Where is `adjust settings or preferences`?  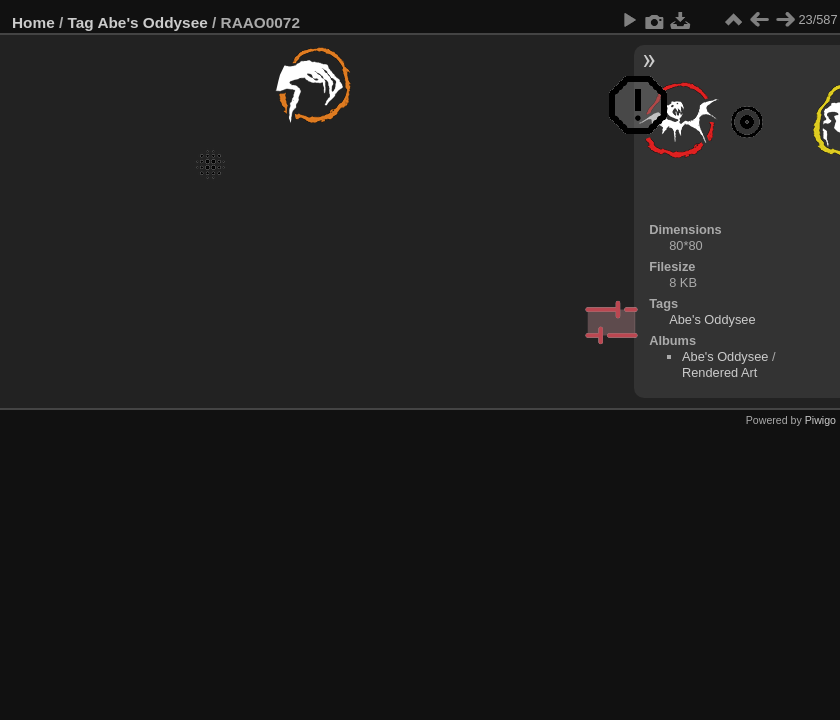
adjust settings or preferences is located at coordinates (611, 322).